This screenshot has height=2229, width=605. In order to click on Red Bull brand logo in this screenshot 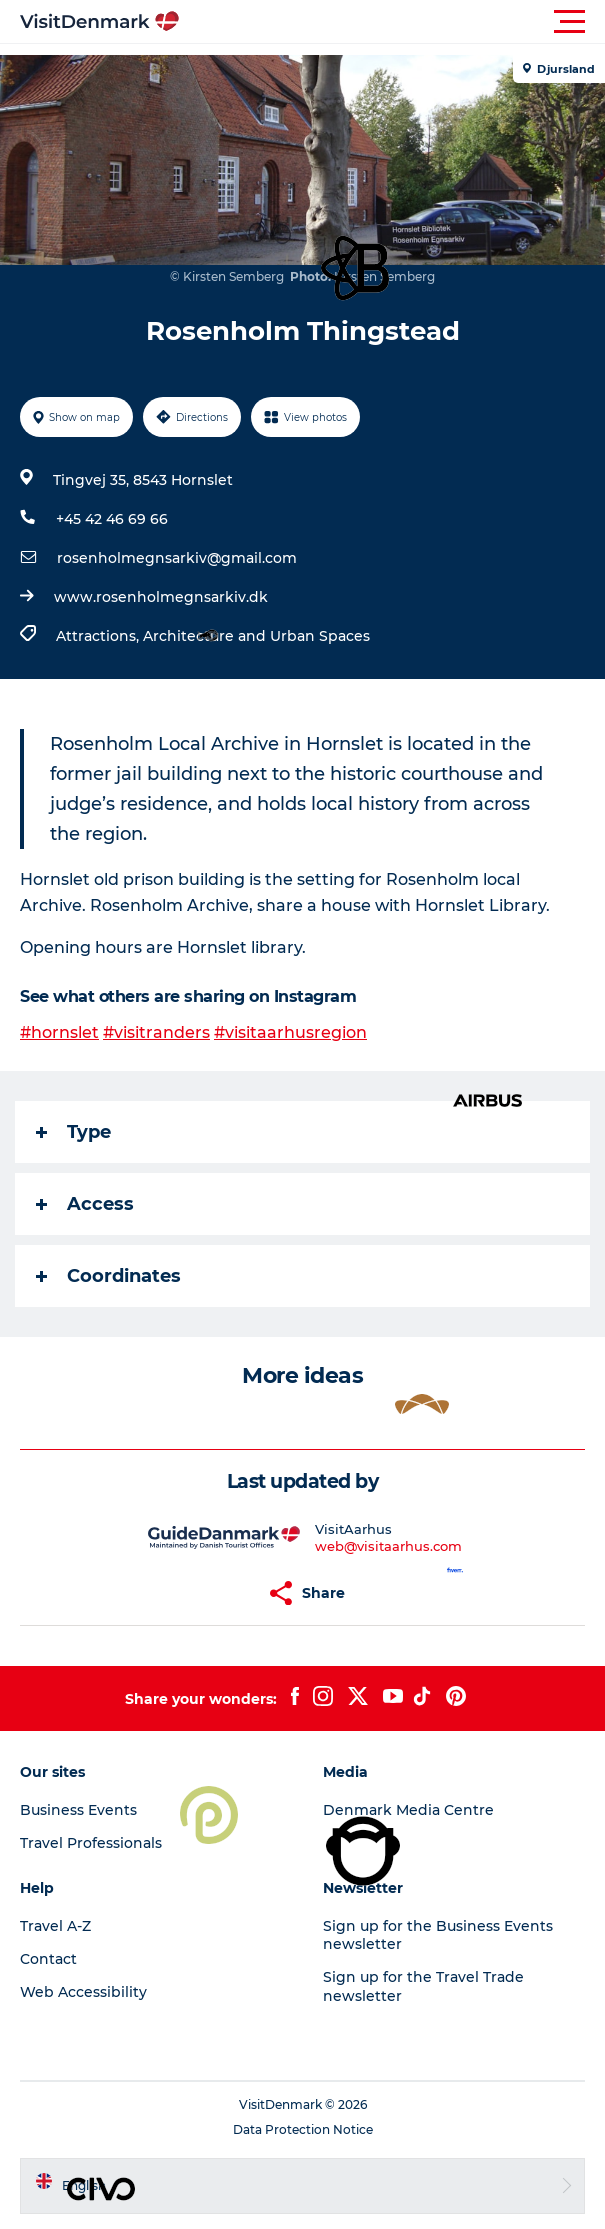, I will do `click(207, 635)`.